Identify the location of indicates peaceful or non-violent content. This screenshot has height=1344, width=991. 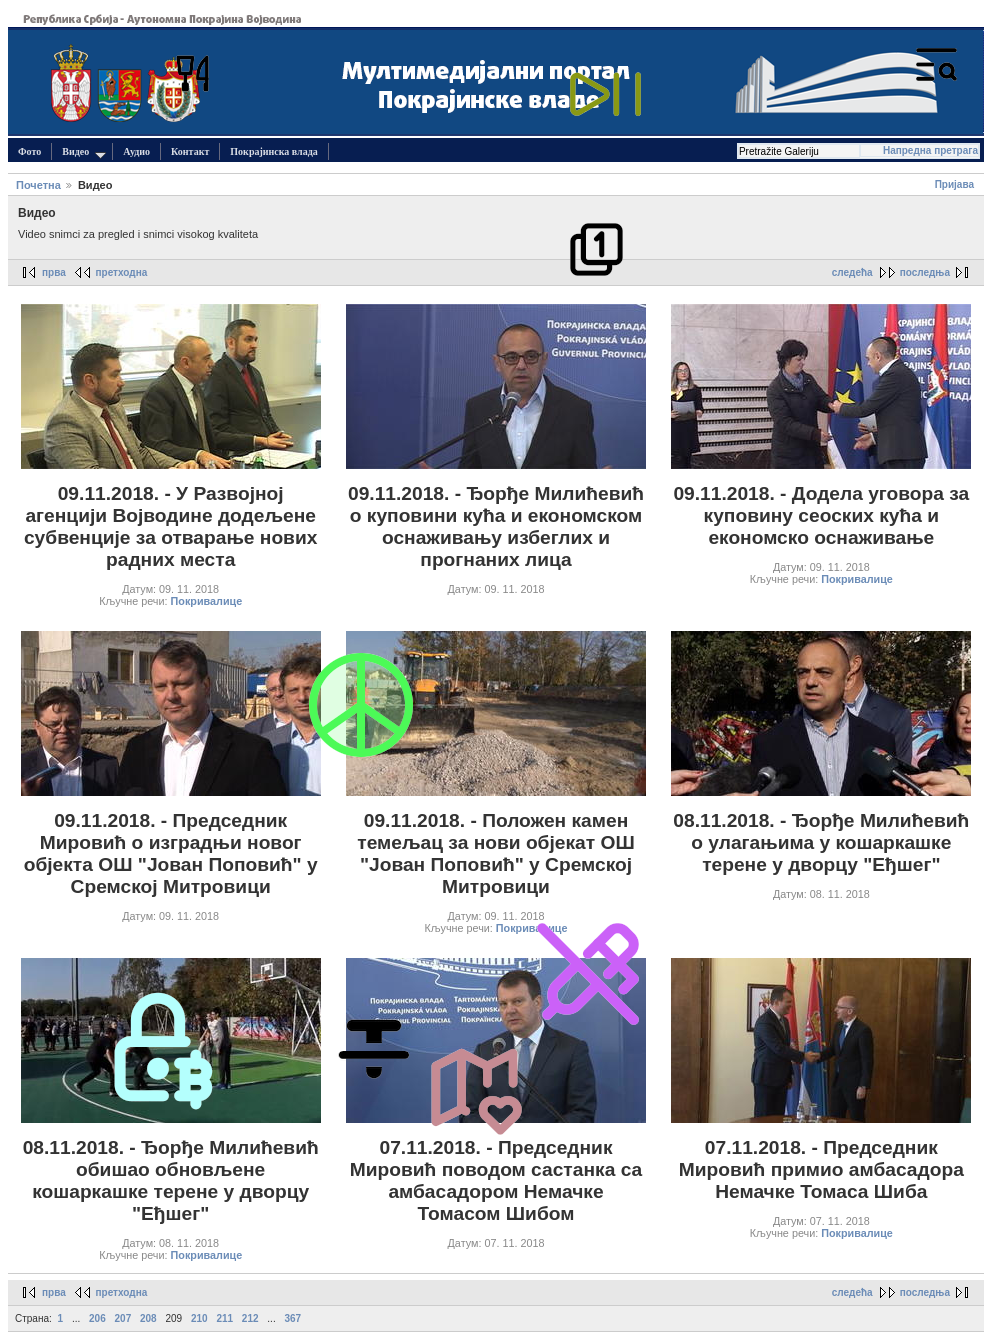
(361, 705).